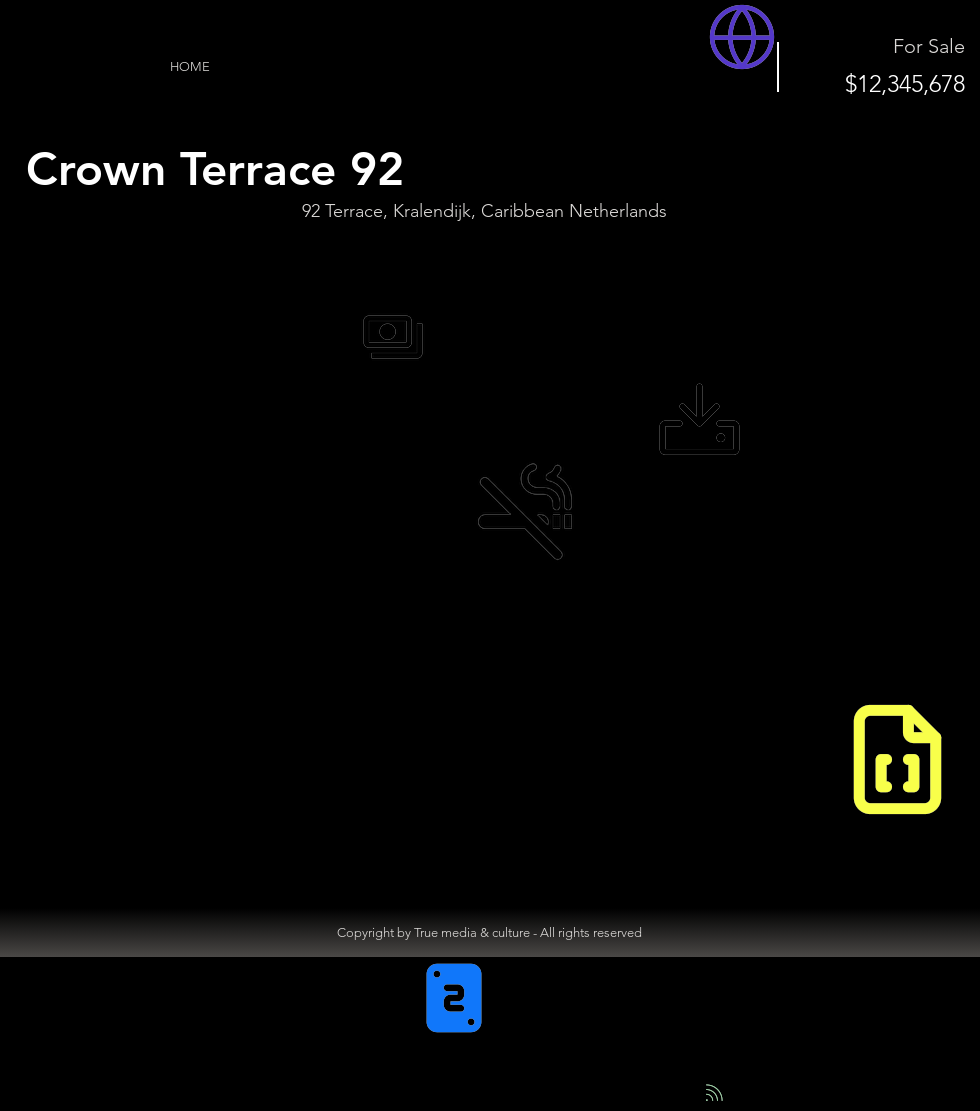  What do you see at coordinates (279, 661) in the screenshot?
I see `add a new item to your playlist` at bounding box center [279, 661].